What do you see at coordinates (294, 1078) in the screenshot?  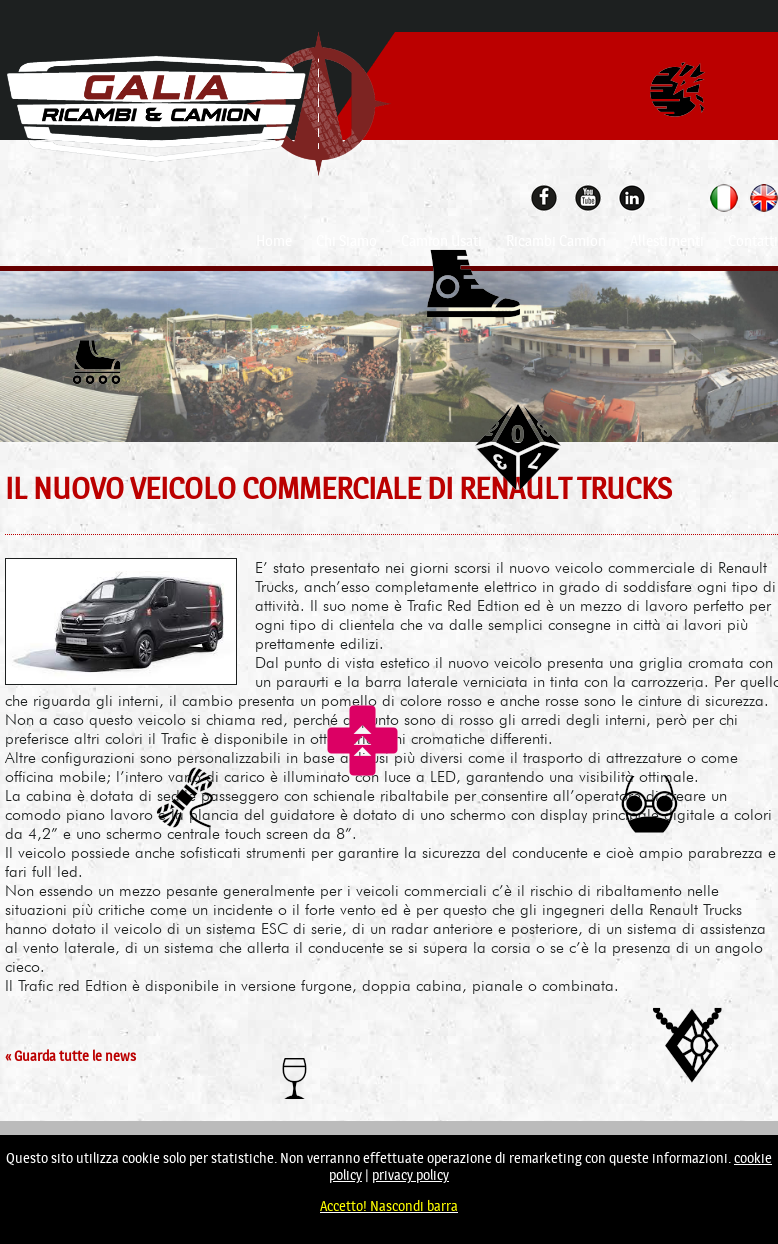 I see `browse wine or beverage options` at bounding box center [294, 1078].